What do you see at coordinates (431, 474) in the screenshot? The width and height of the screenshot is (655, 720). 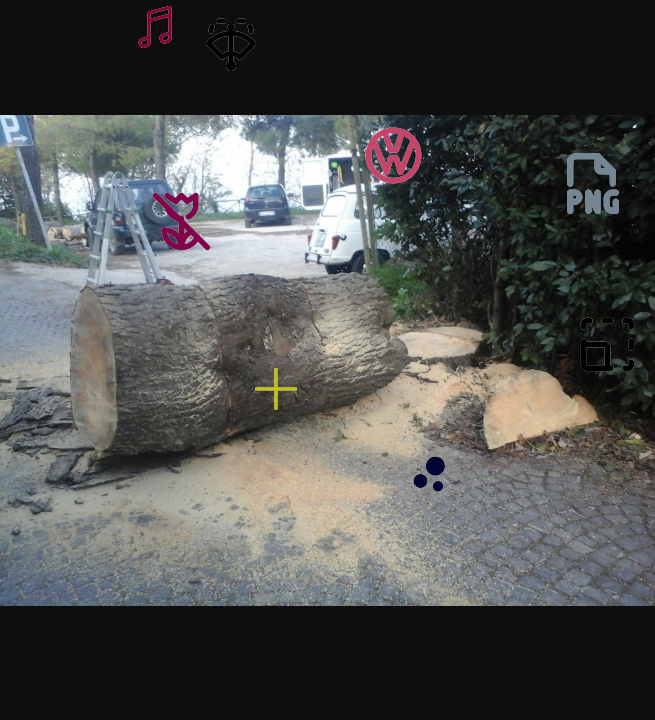 I see `view bubble chart data visualization` at bounding box center [431, 474].